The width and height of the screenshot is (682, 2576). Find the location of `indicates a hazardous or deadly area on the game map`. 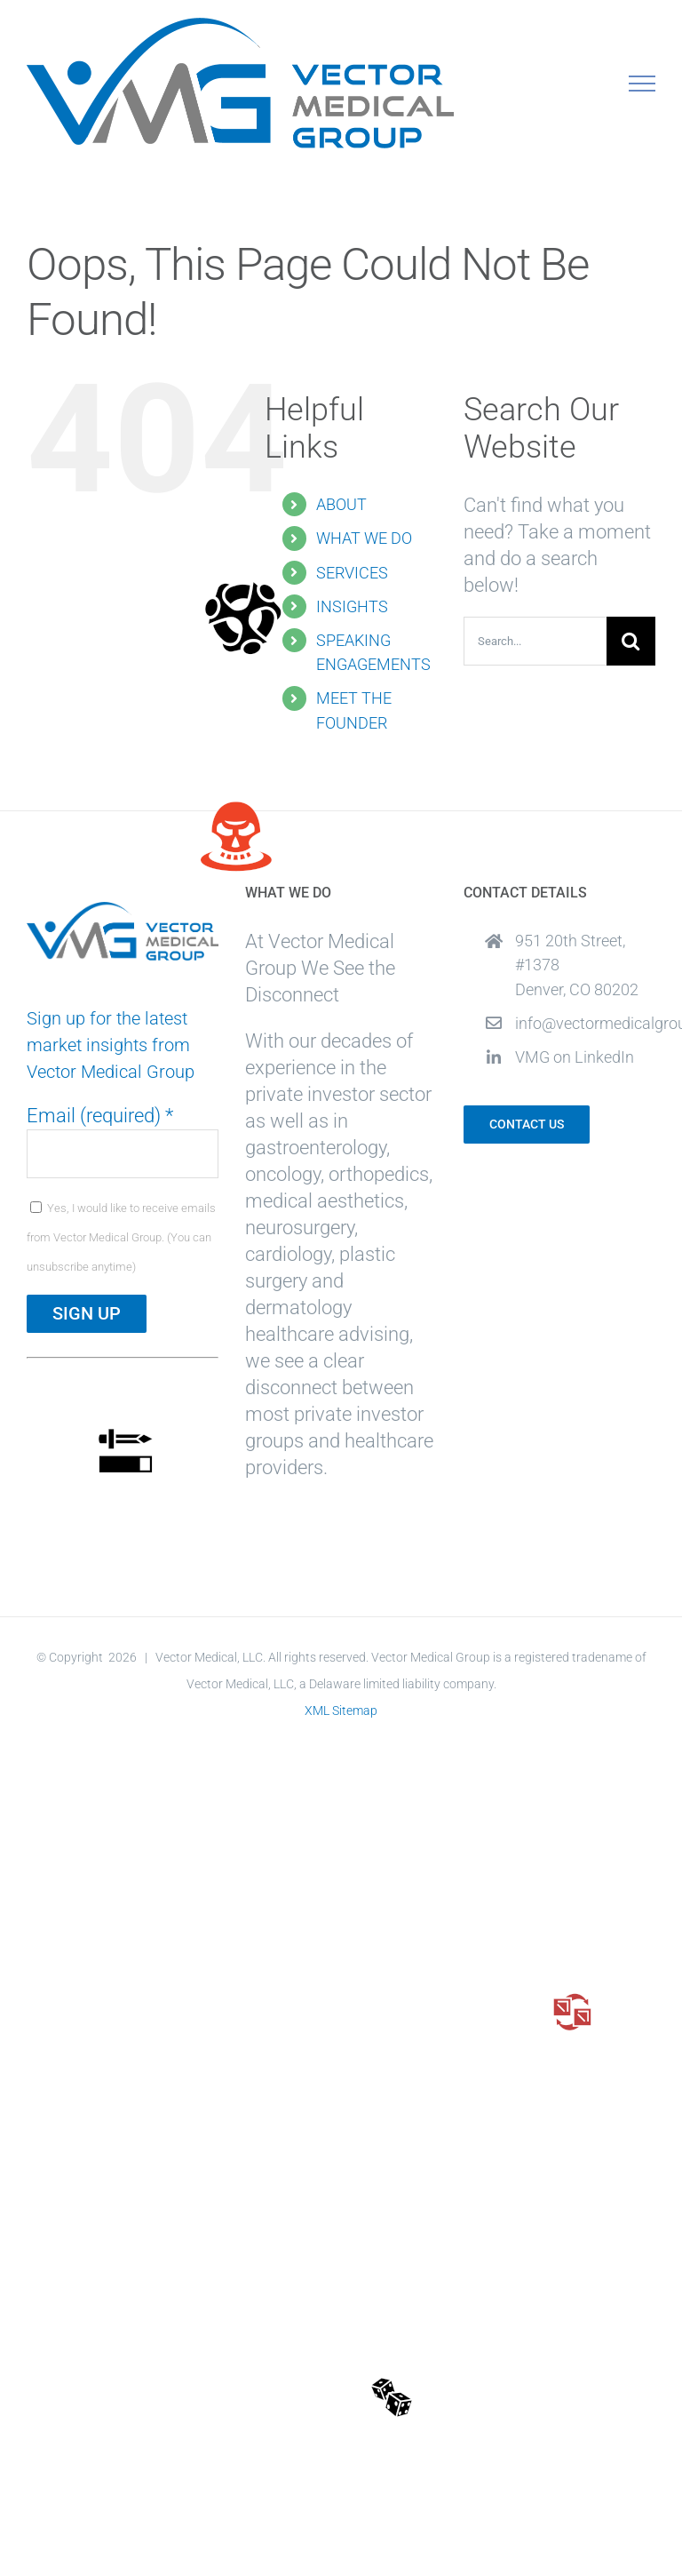

indicates a hazardous or deadly area on the game map is located at coordinates (236, 837).